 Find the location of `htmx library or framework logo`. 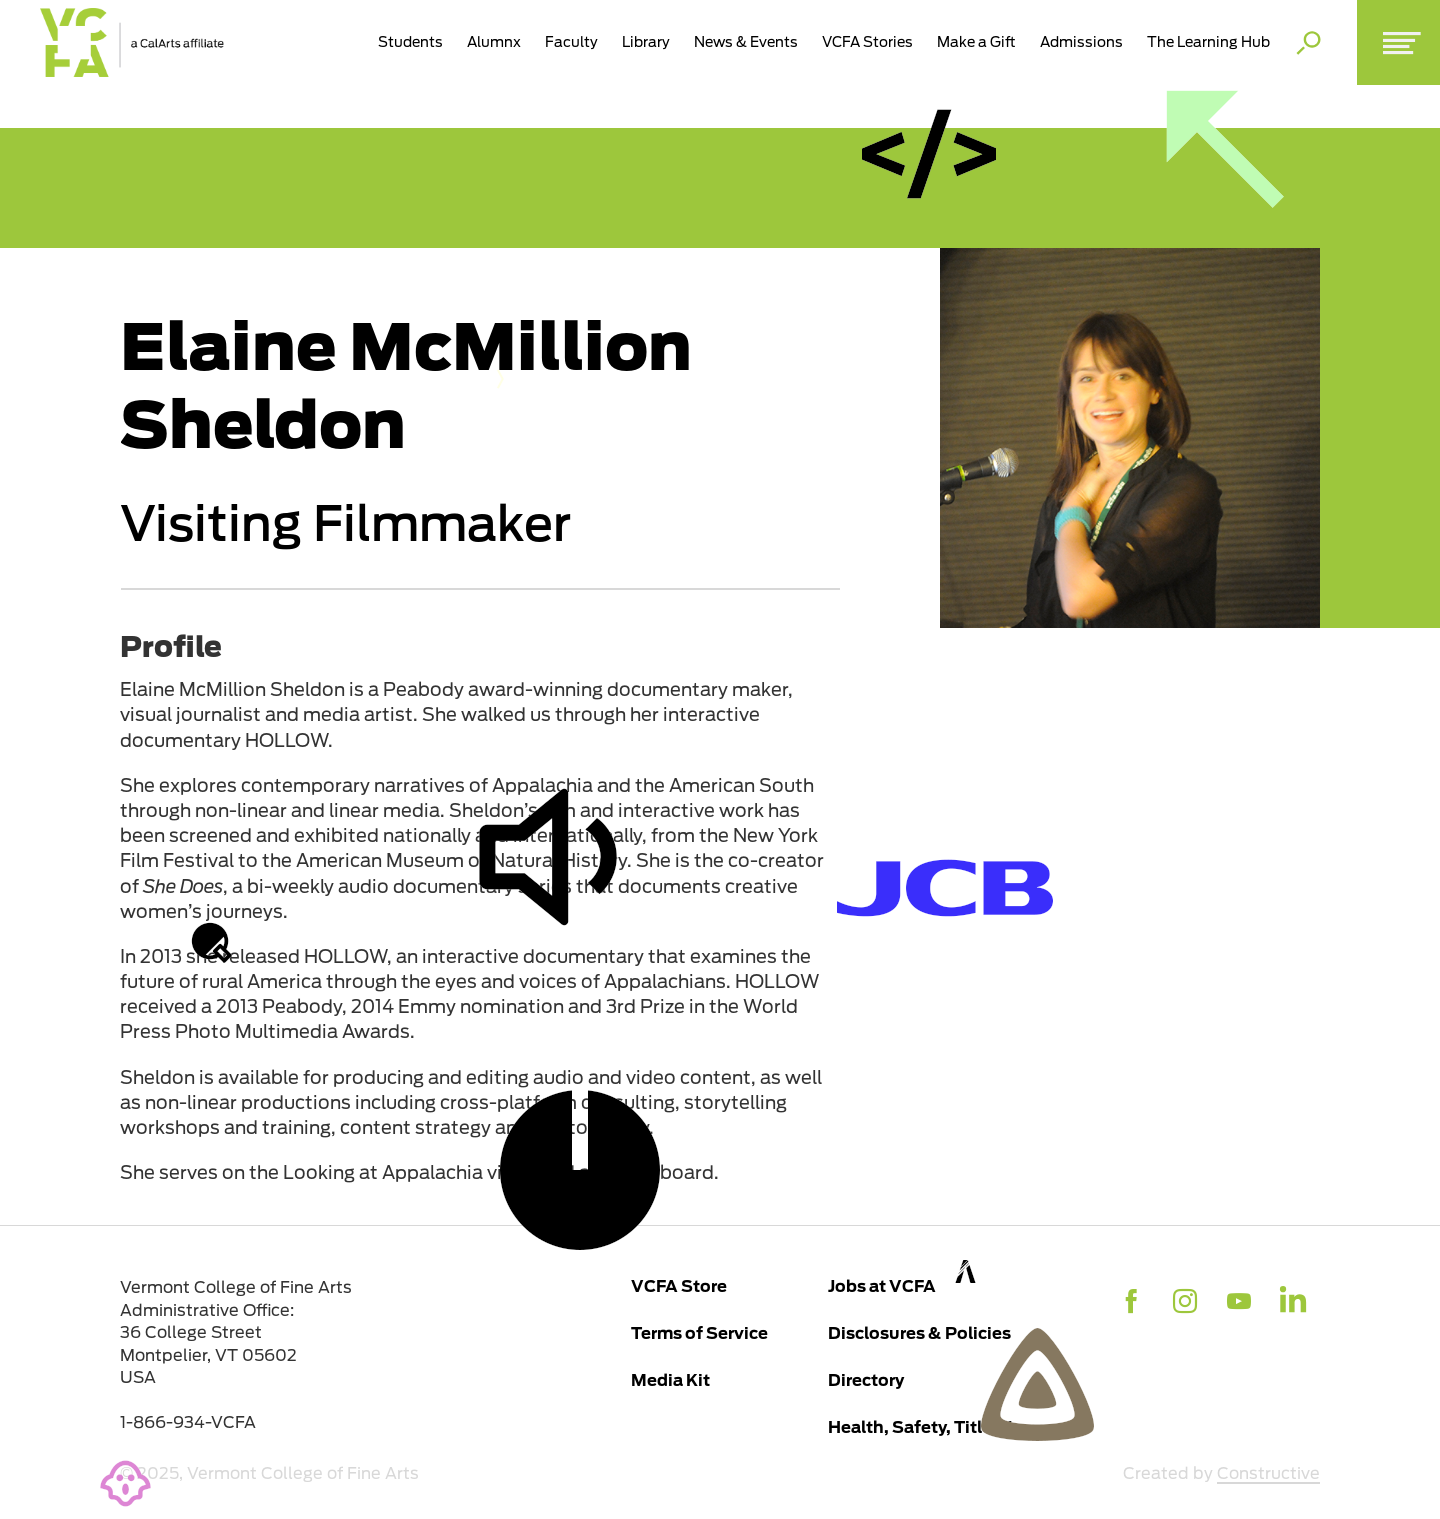

htmx library or framework logo is located at coordinates (929, 154).